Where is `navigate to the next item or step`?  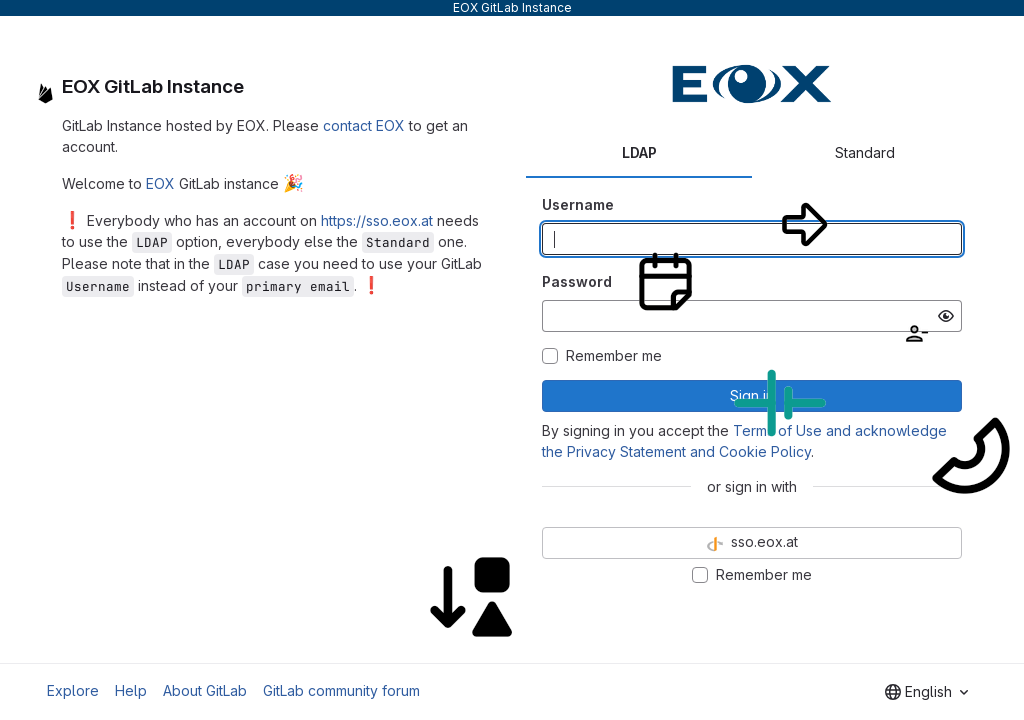 navigate to the next item or step is located at coordinates (803, 224).